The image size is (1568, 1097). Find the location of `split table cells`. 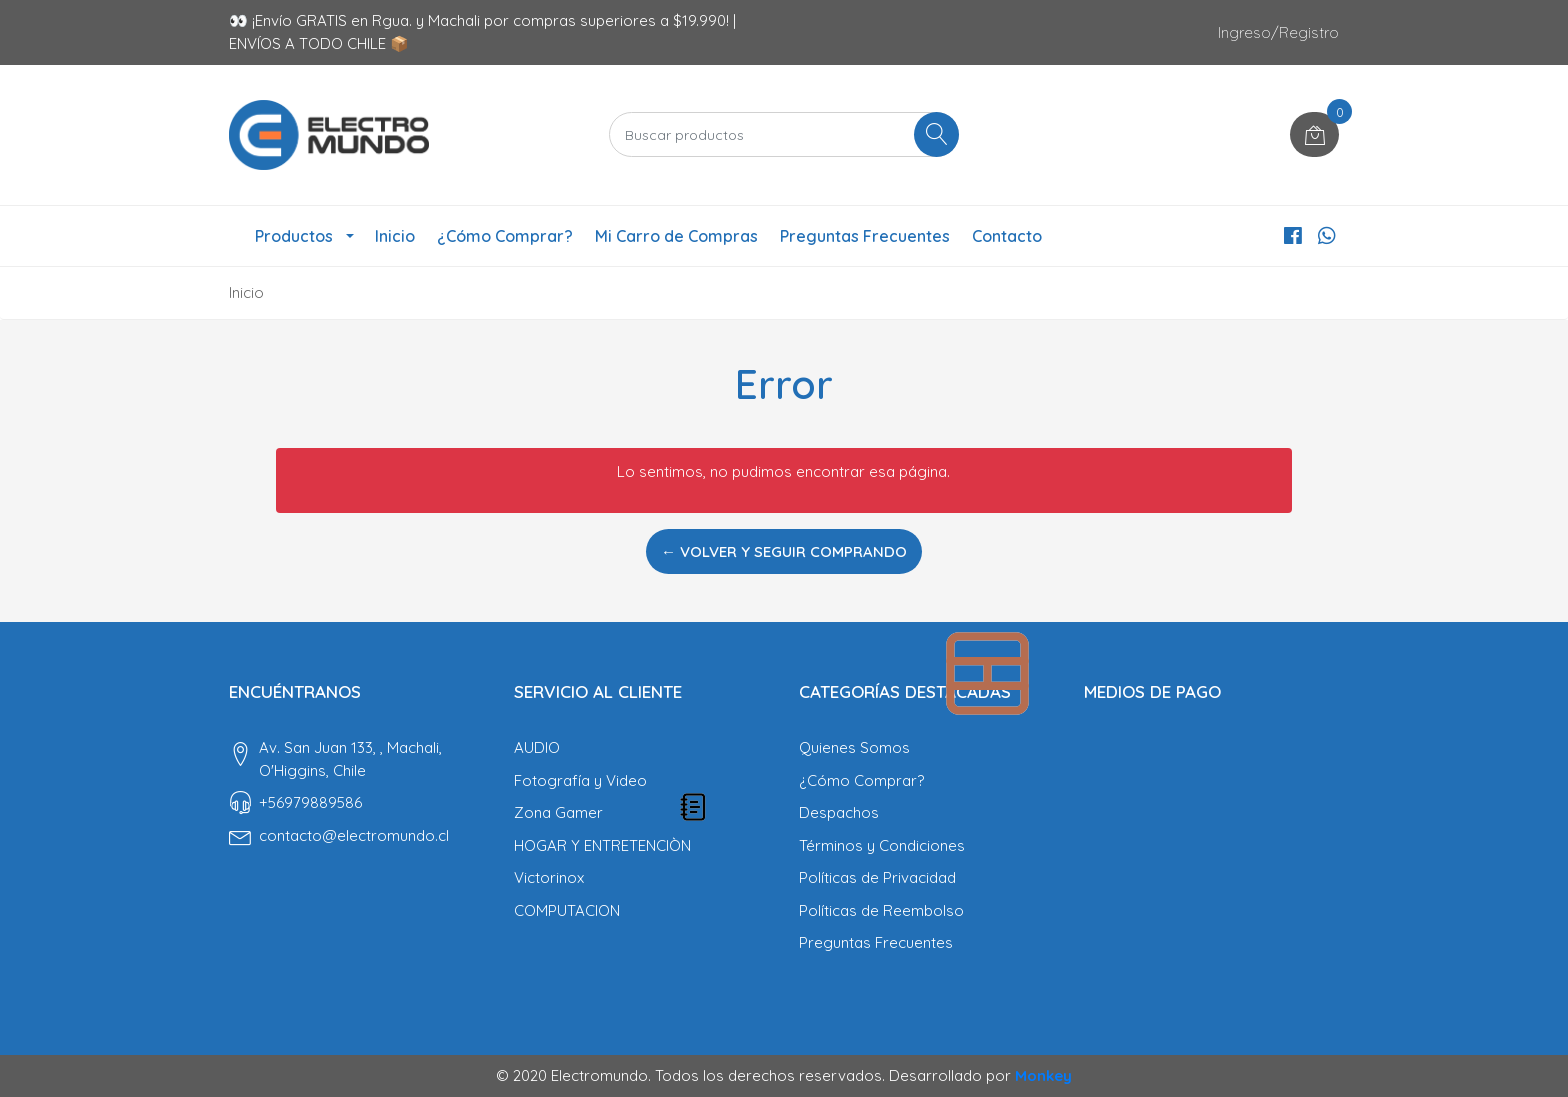

split table cells is located at coordinates (987, 673).